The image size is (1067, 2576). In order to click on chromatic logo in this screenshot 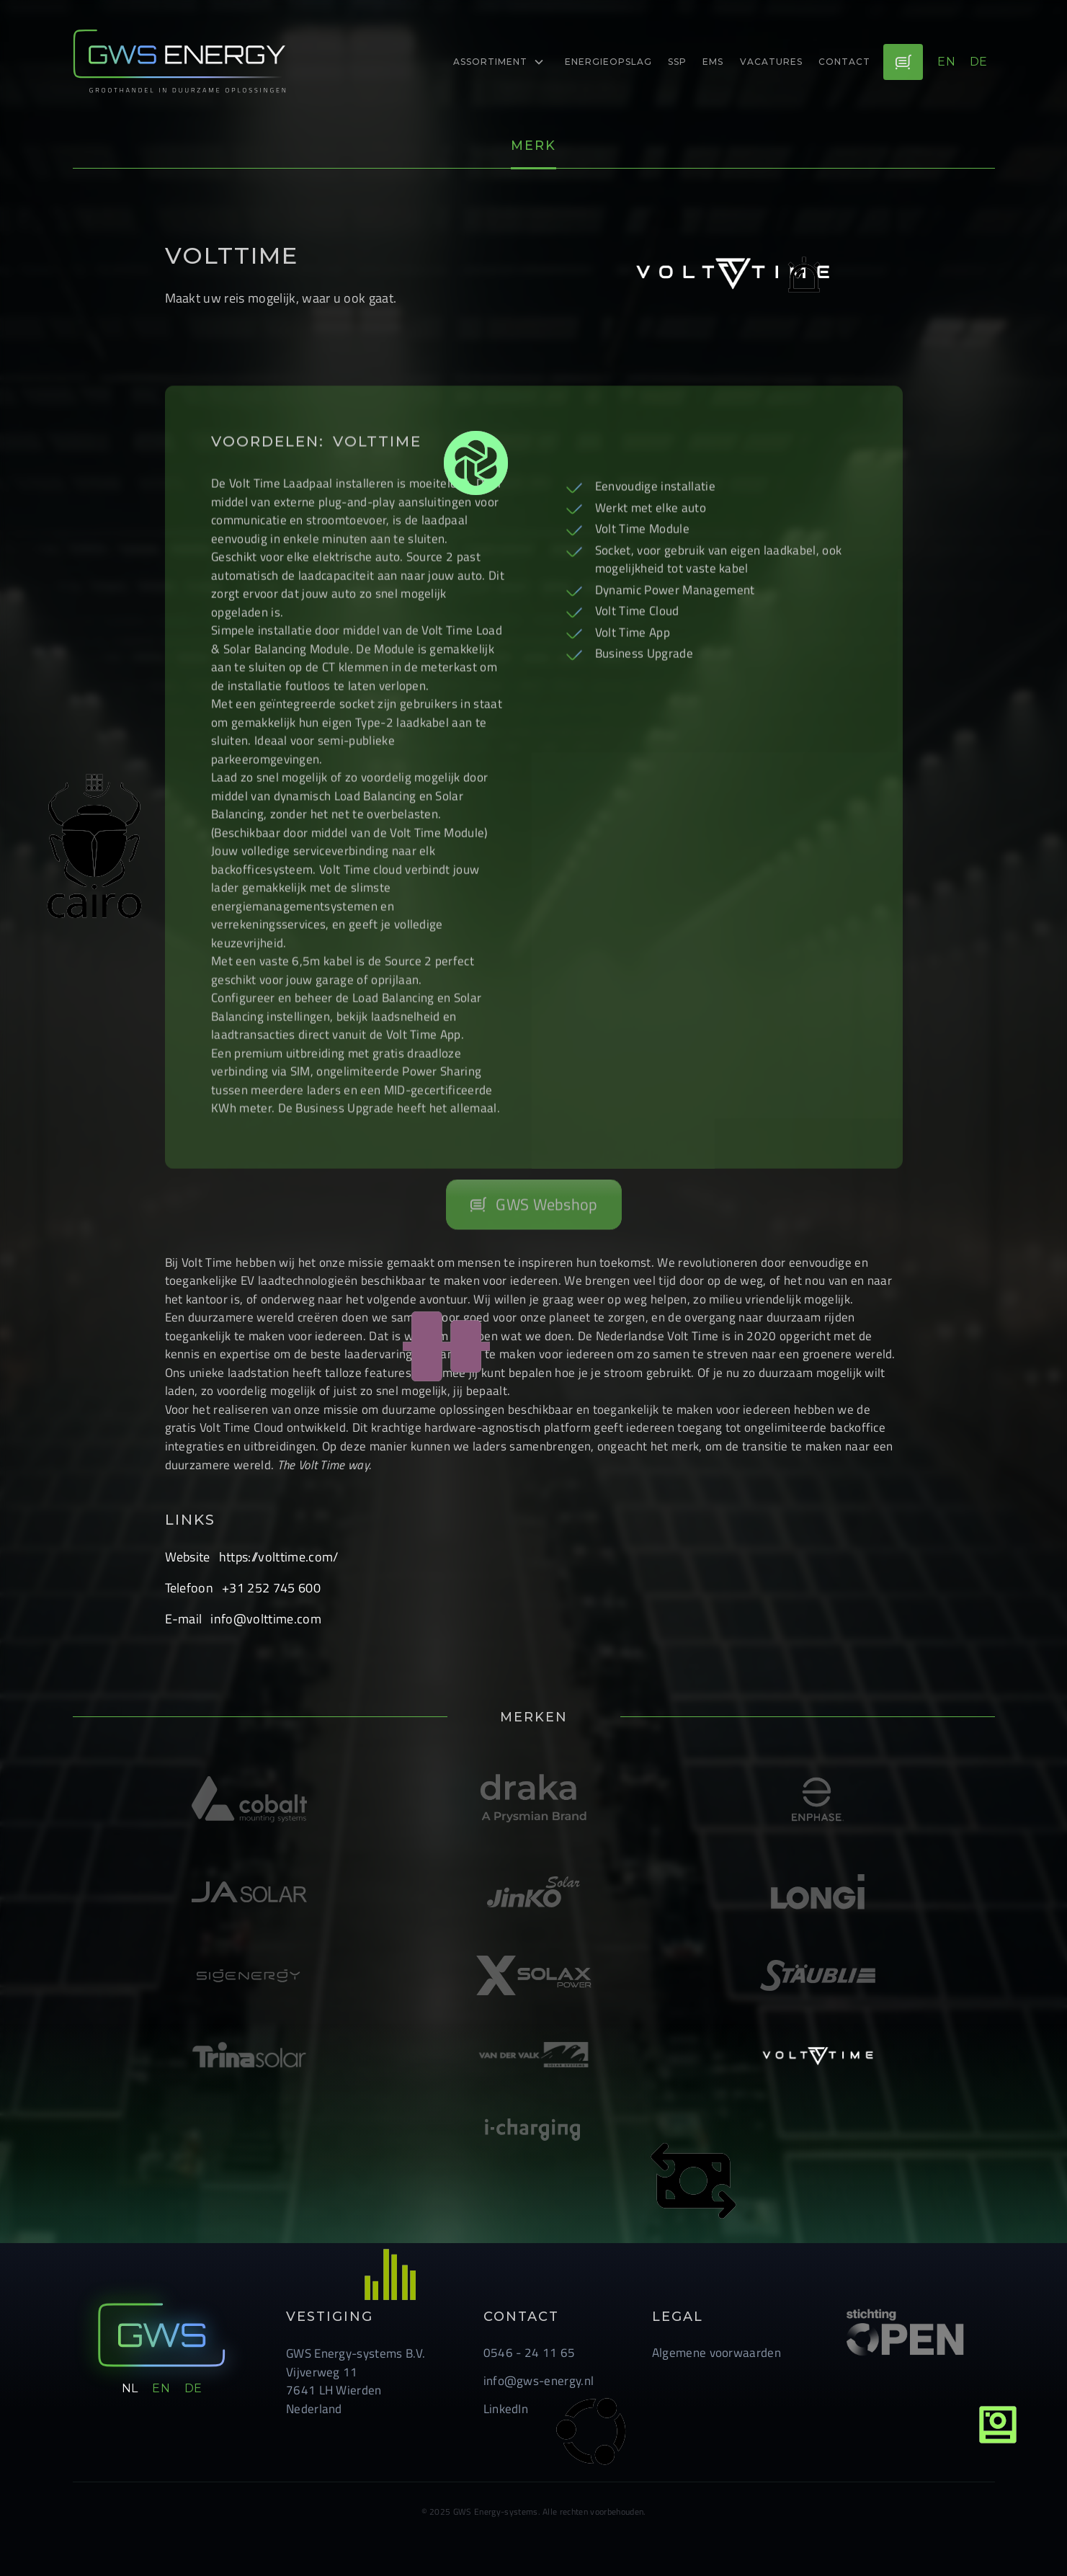, I will do `click(476, 463)`.